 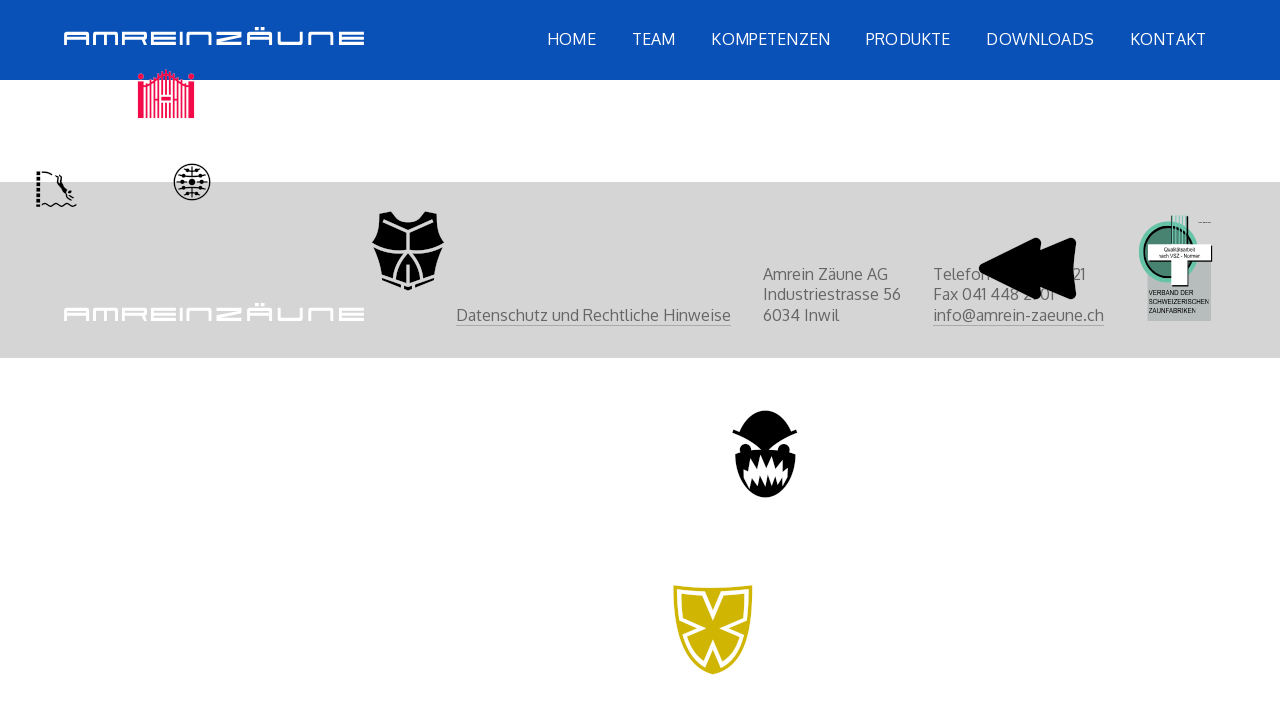 What do you see at coordinates (166, 90) in the screenshot?
I see `enter a gated area or level` at bounding box center [166, 90].